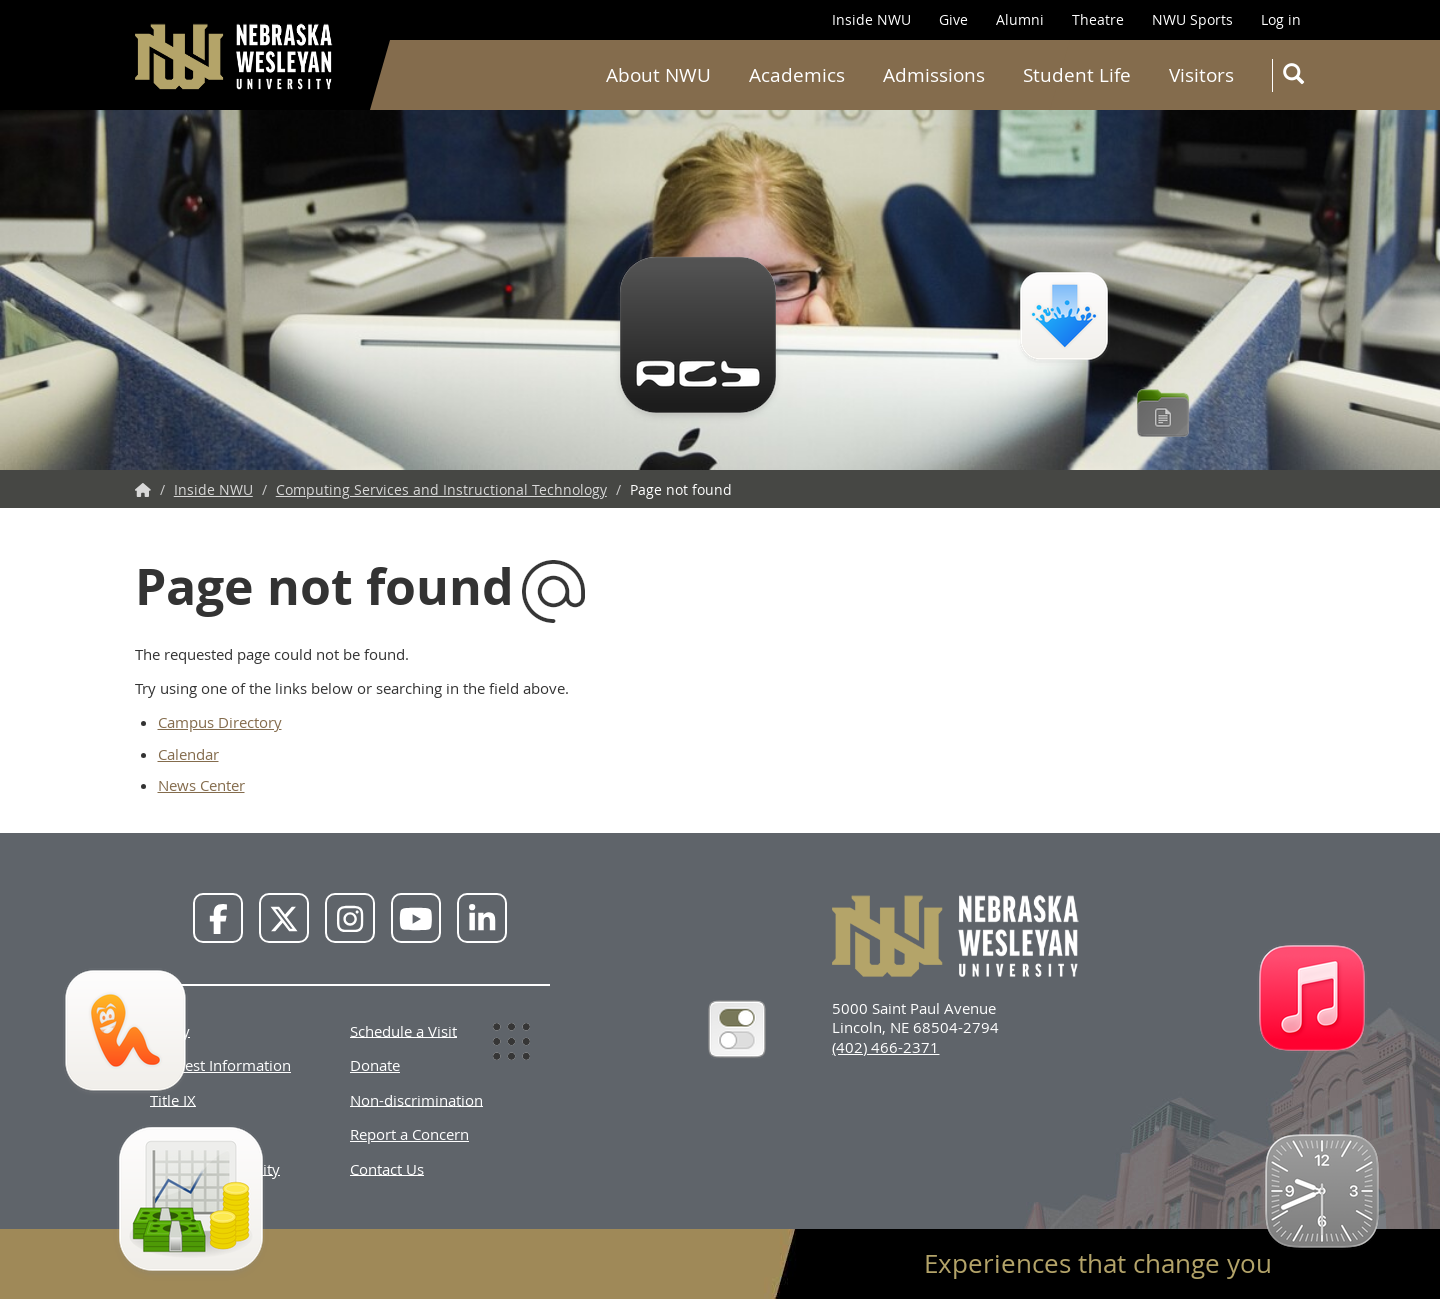 Image resolution: width=1440 pixels, height=1304 pixels. What do you see at coordinates (1163, 413) in the screenshot?
I see `open your documents folder` at bounding box center [1163, 413].